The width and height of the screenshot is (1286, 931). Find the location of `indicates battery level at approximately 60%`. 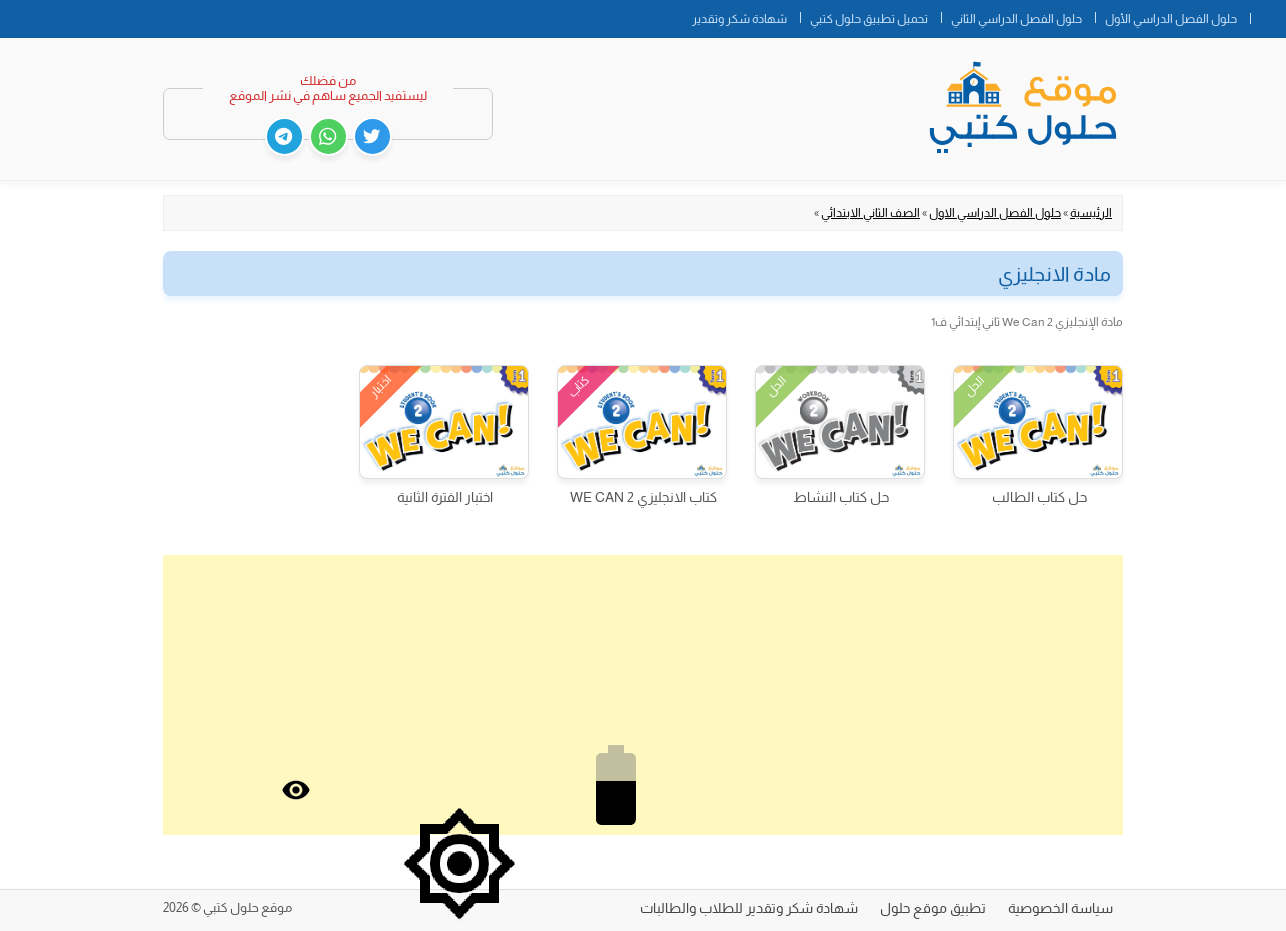

indicates battery level at approximately 60% is located at coordinates (616, 785).